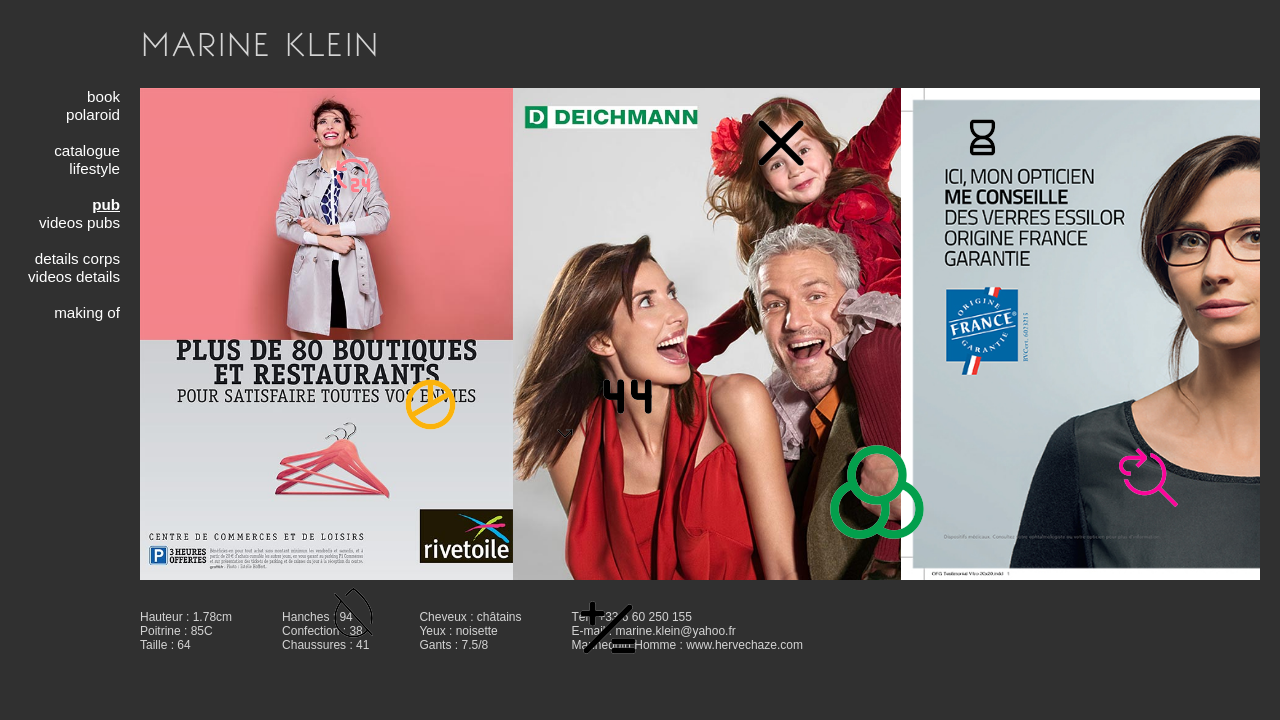 The width and height of the screenshot is (1280, 720). I want to click on view analytics or statistics breakdown, so click(430, 404).